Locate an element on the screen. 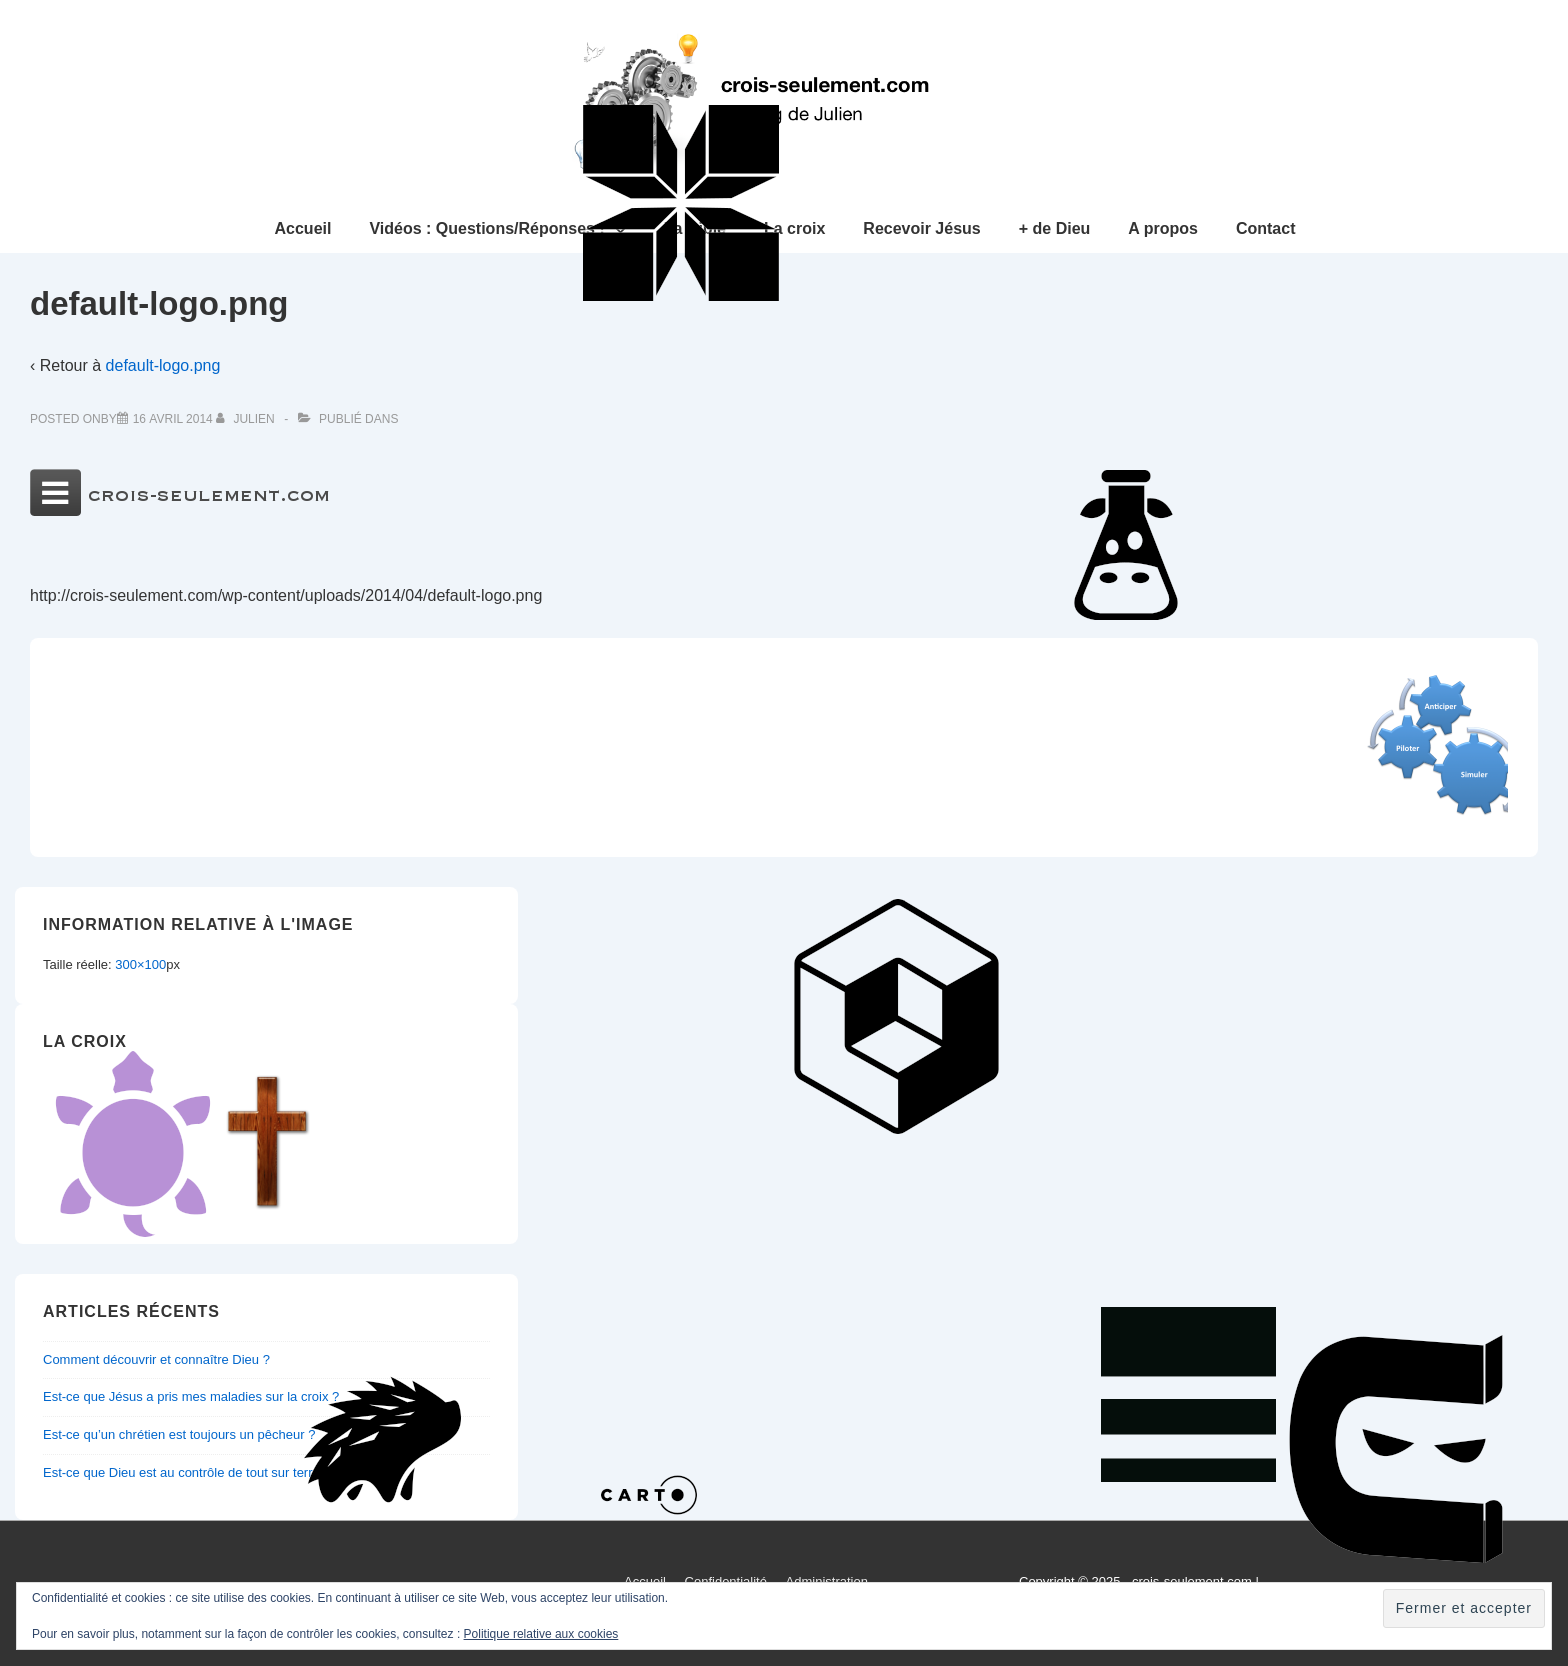  coding ninjas brand logo is located at coordinates (1396, 1449).